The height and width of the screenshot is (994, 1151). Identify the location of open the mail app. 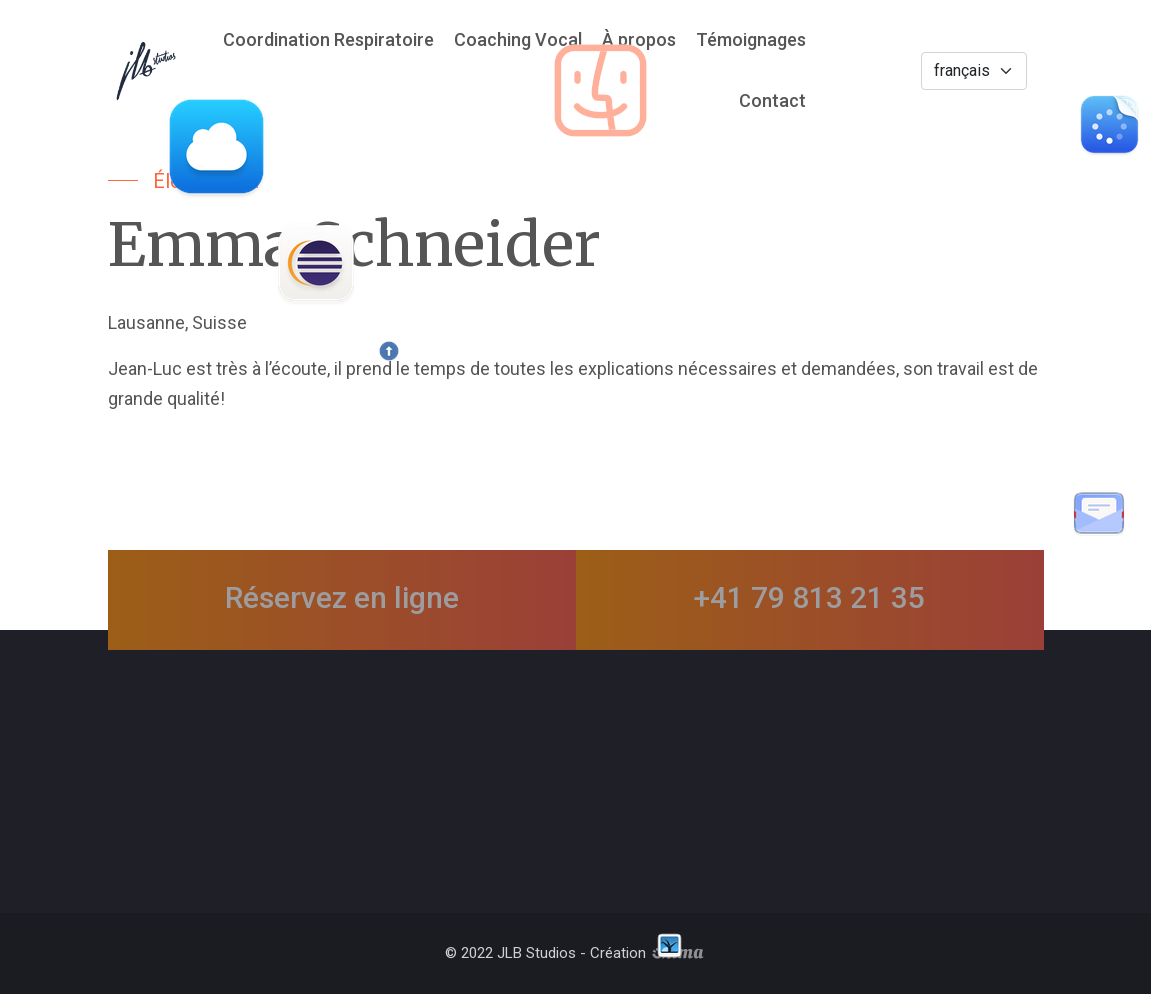
(1099, 513).